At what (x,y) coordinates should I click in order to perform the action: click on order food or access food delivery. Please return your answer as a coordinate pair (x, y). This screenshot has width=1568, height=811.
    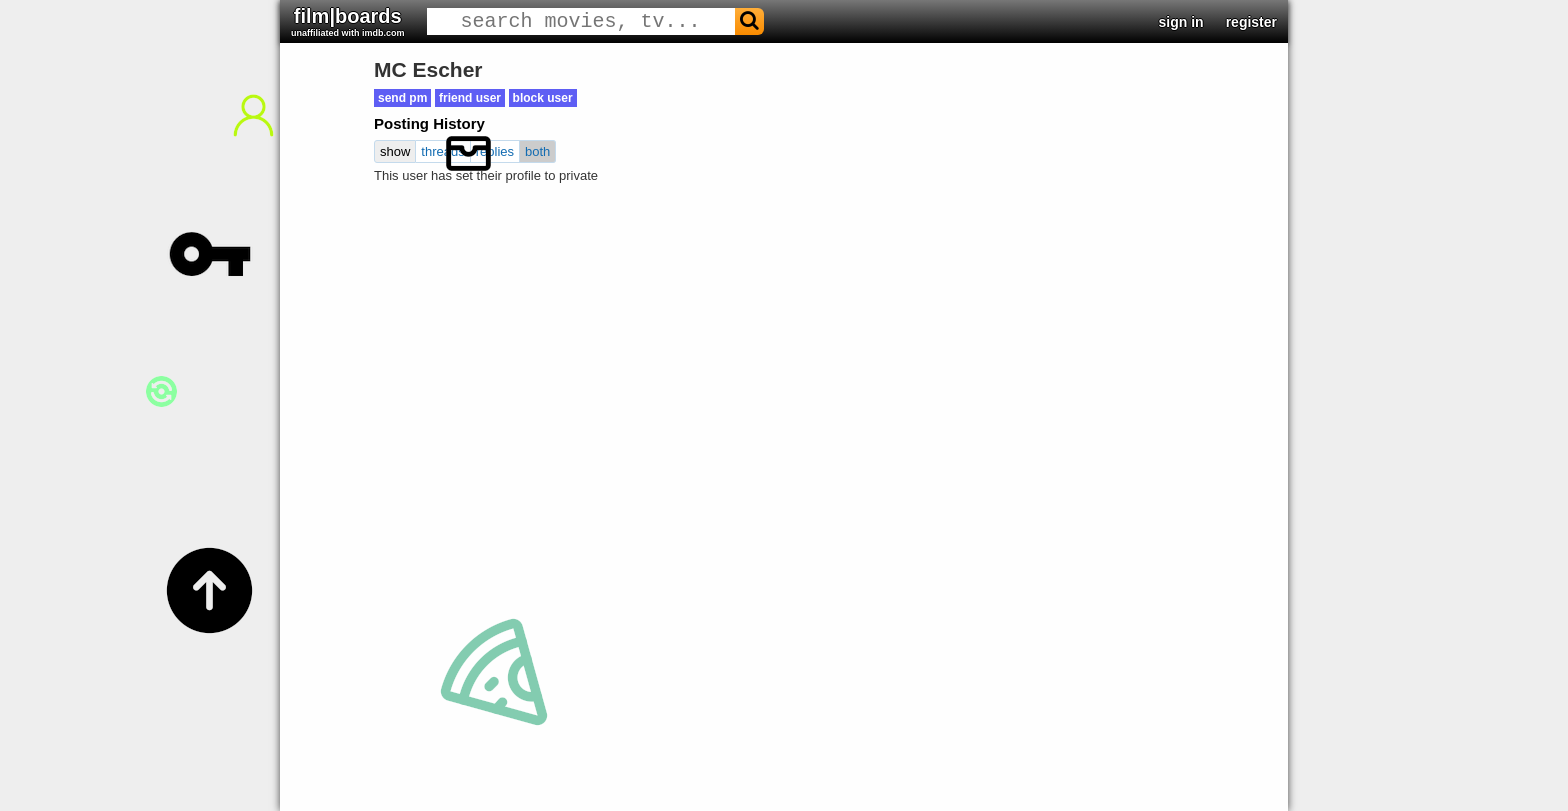
    Looking at the image, I should click on (494, 672).